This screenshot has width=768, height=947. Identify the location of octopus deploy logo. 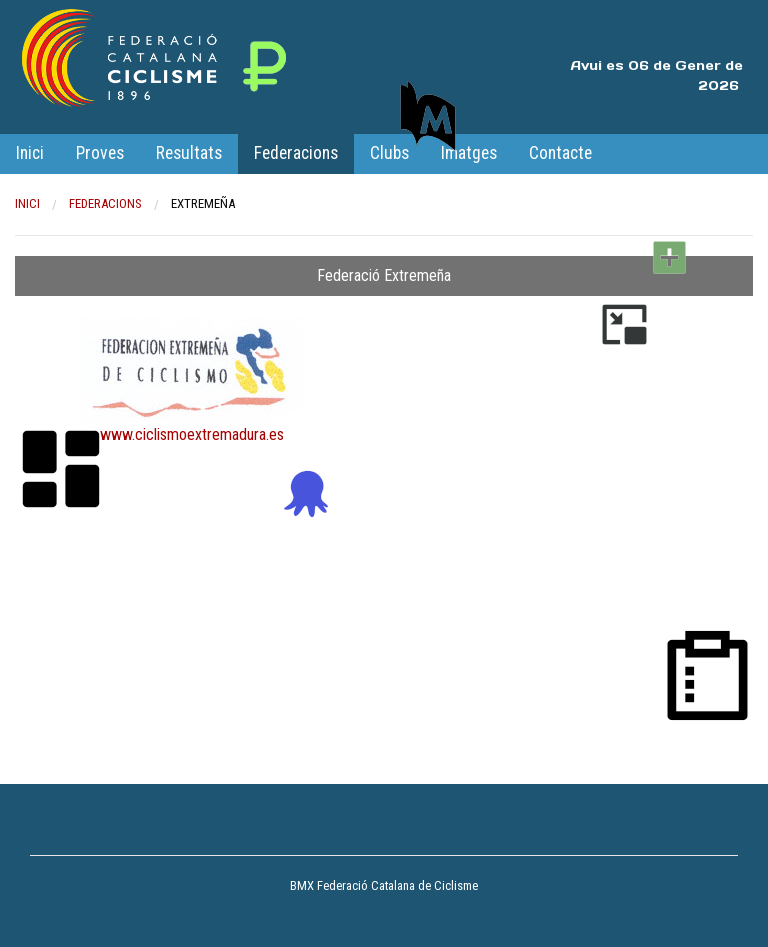
(306, 494).